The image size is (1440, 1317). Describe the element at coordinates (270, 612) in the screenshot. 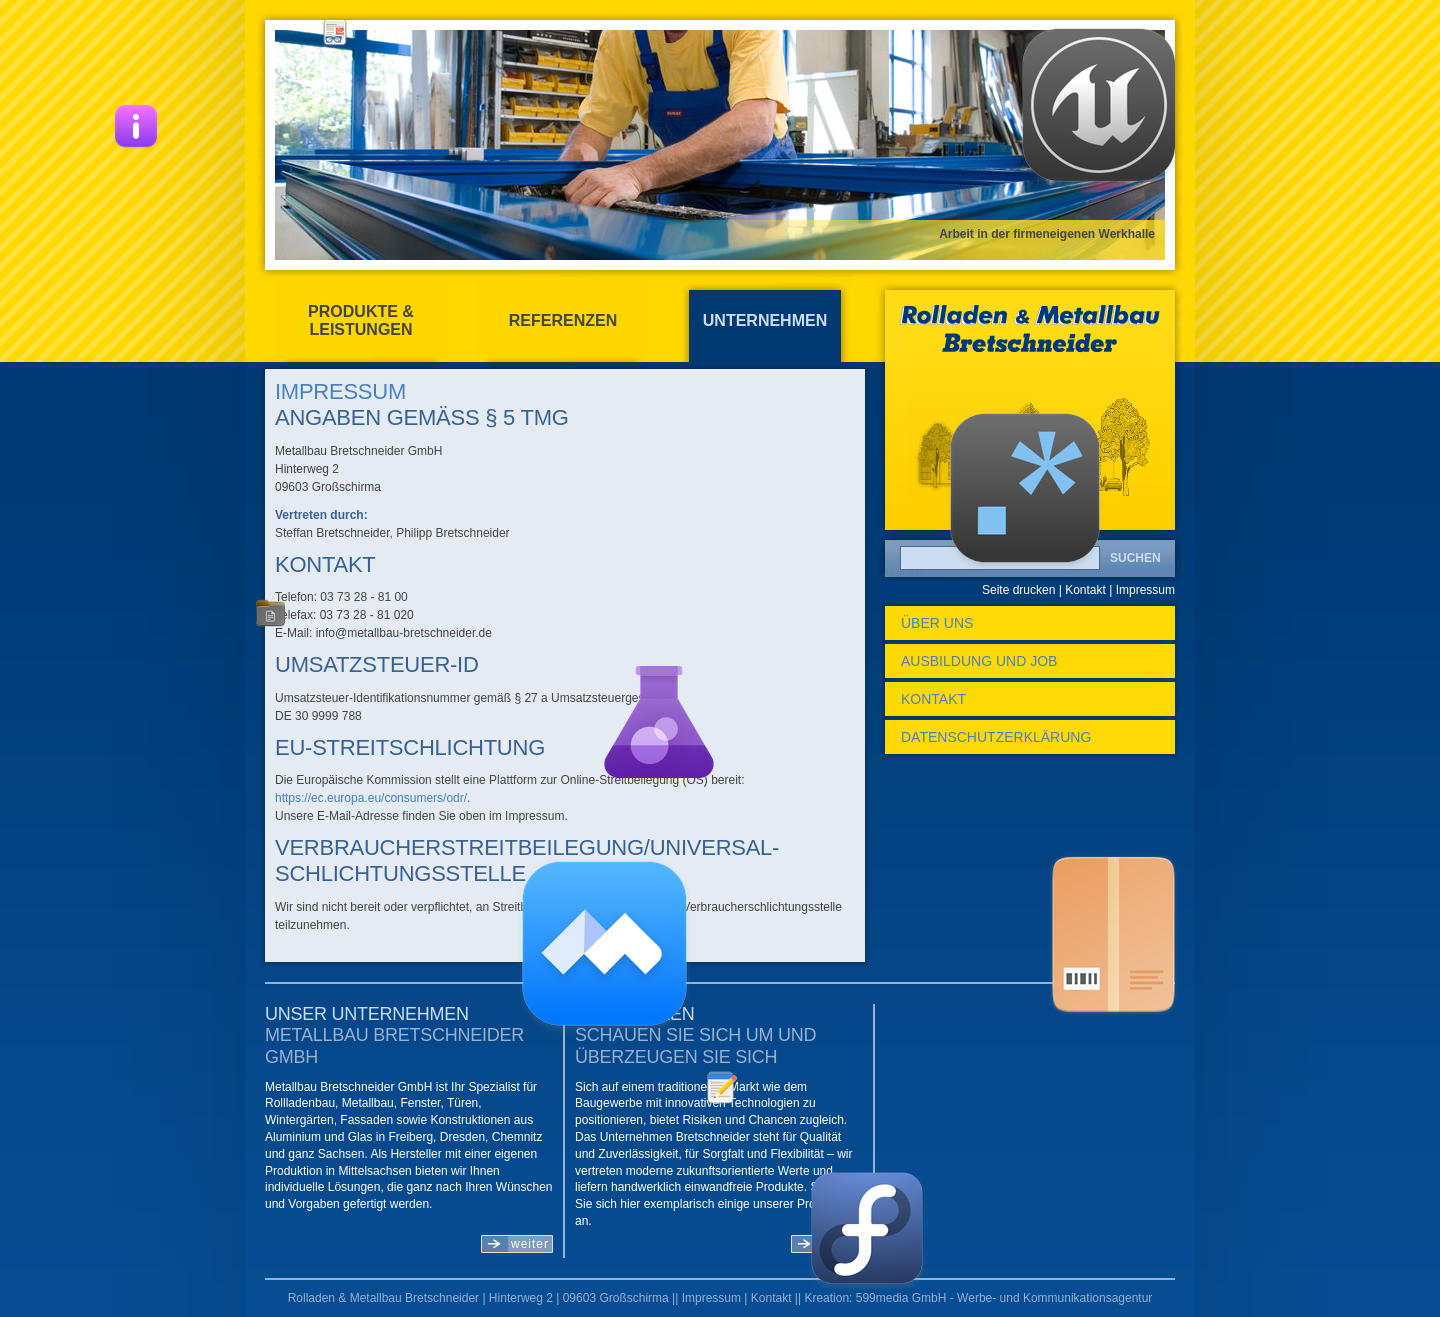

I see `open your documents folder` at that location.